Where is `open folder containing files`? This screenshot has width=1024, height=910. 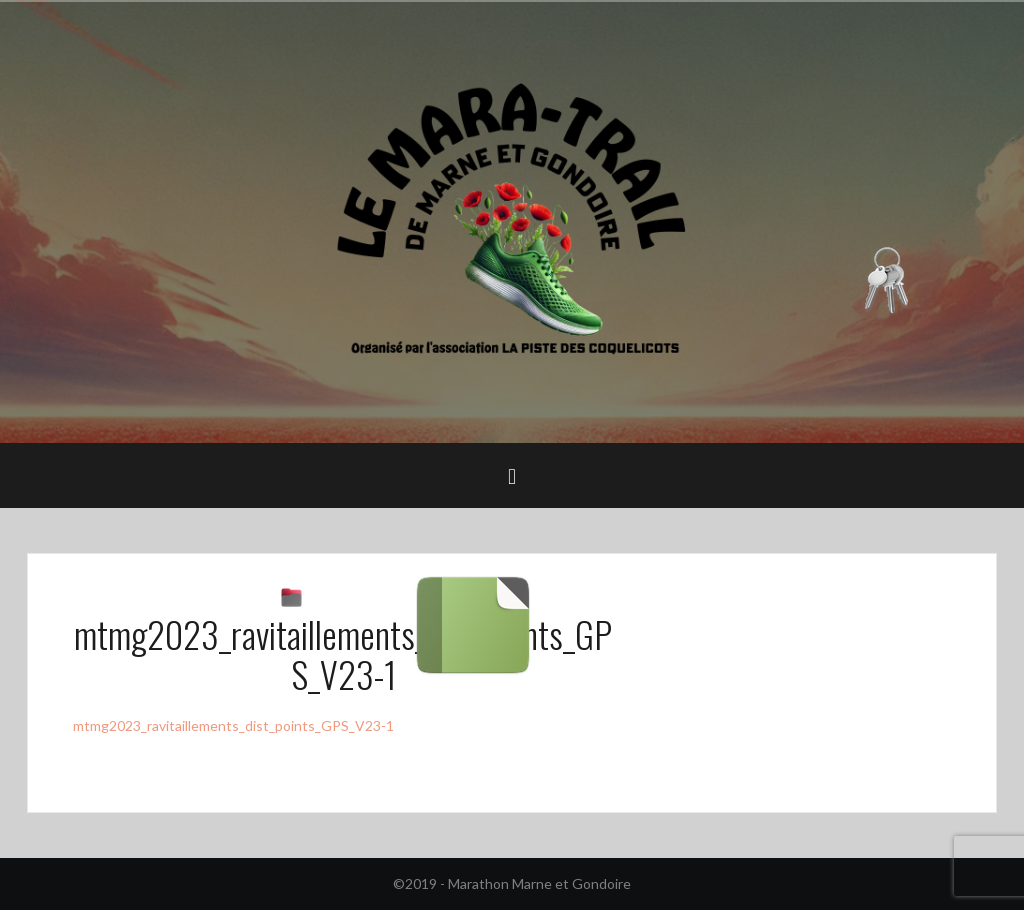 open folder containing files is located at coordinates (291, 597).